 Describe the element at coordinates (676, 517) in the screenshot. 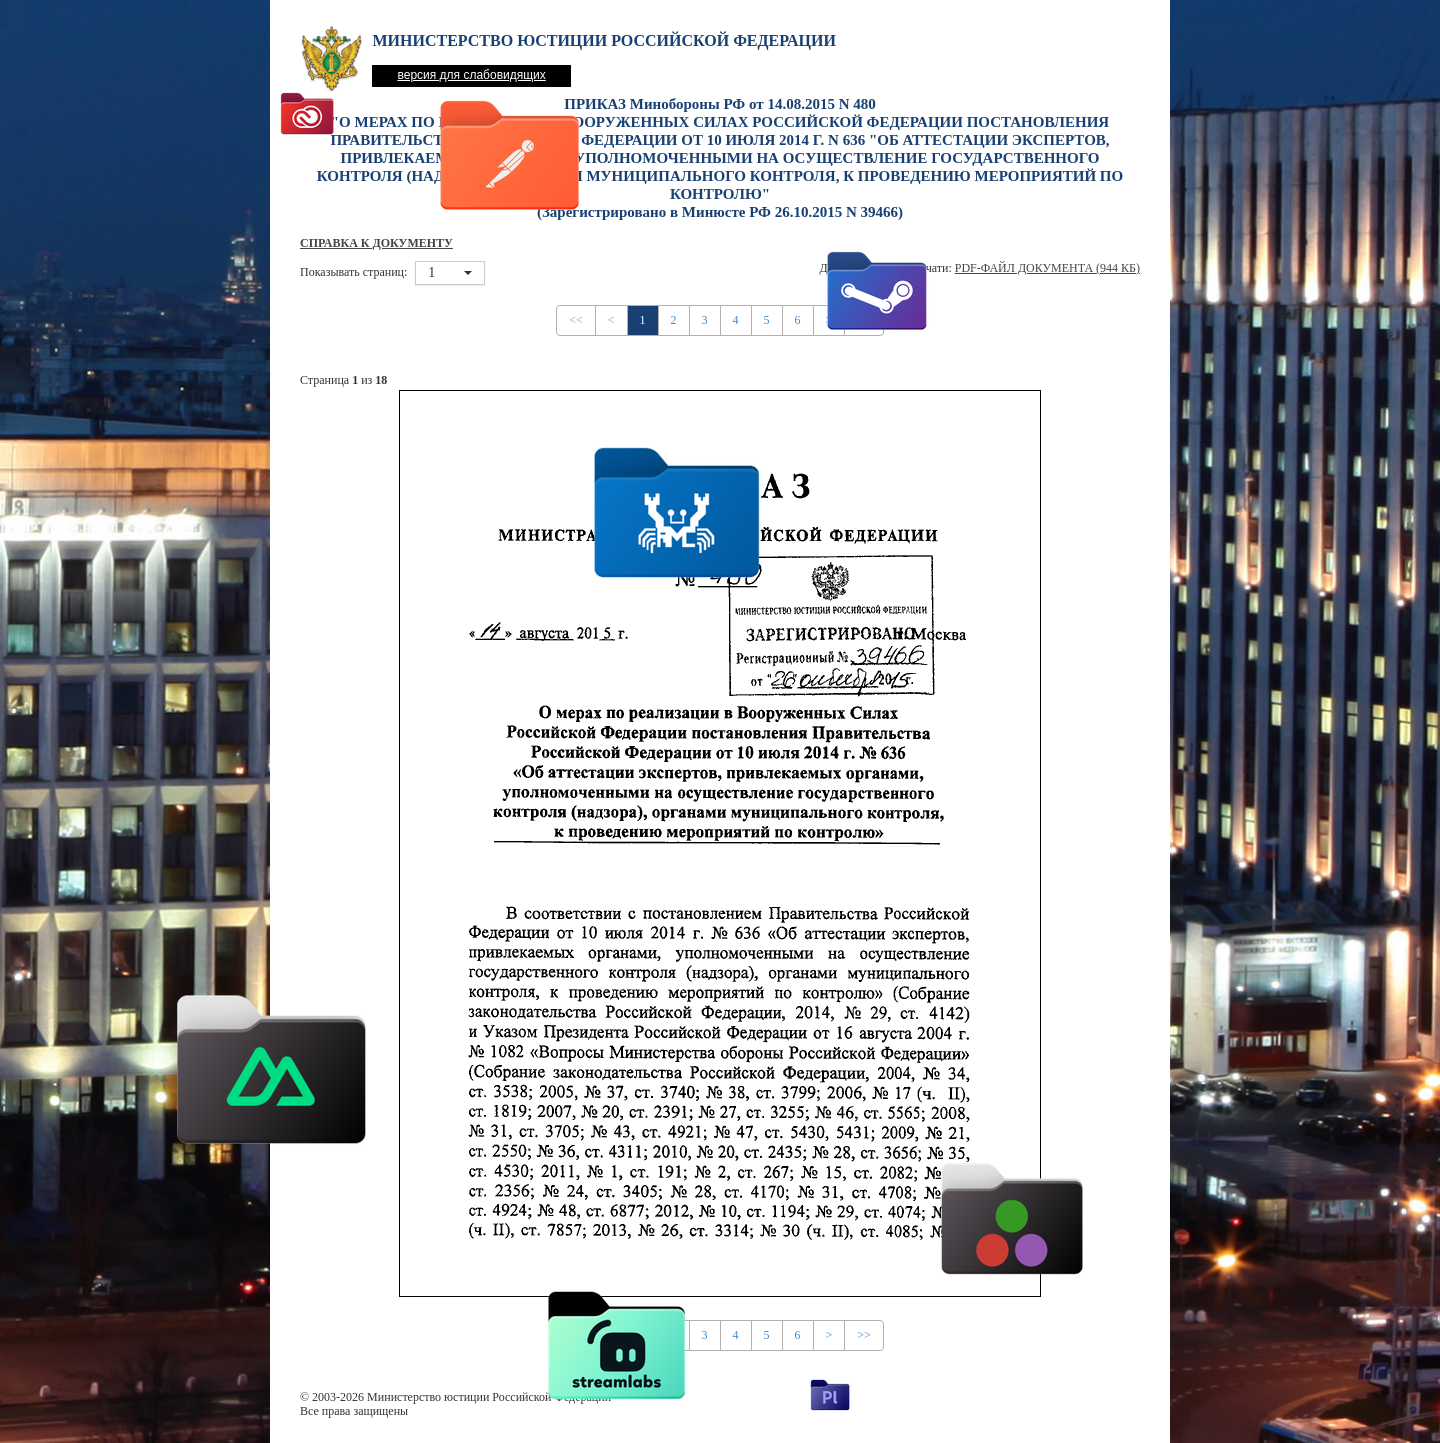

I see `folder containing realtek audio drivers and software` at that location.